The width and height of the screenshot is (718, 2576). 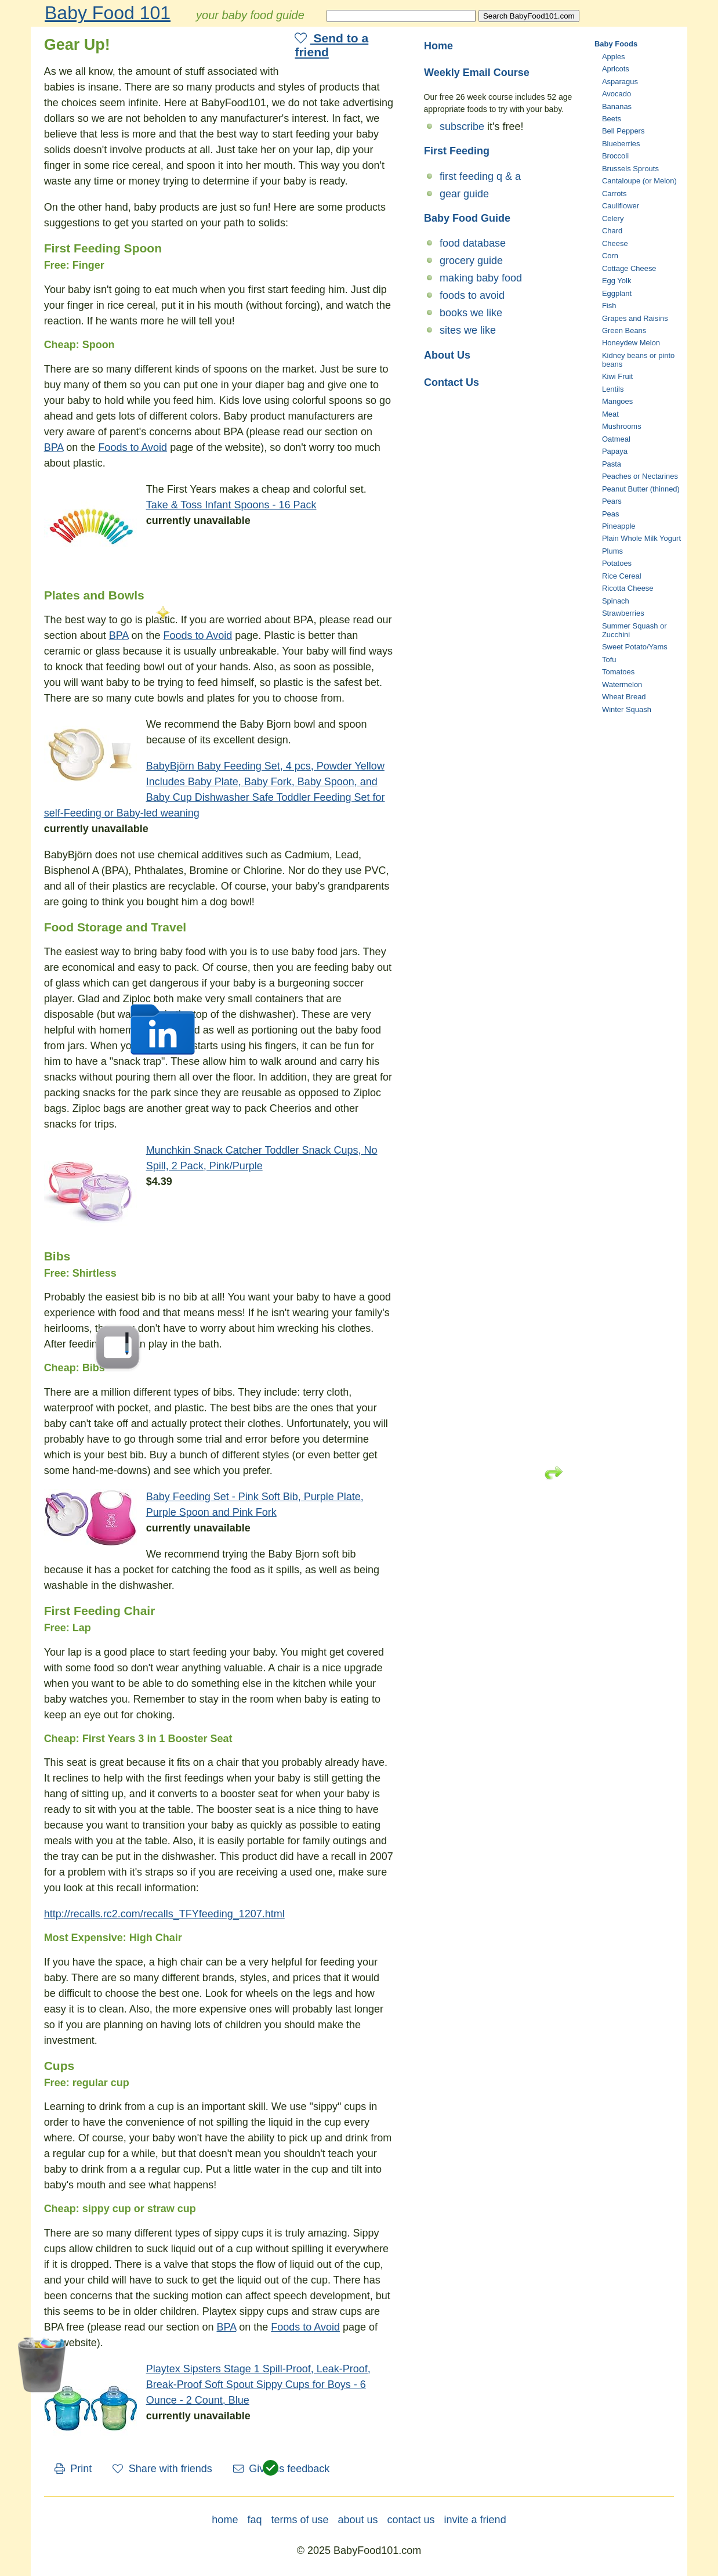 I want to click on confirm or accept a calculation, so click(x=270, y=2467).